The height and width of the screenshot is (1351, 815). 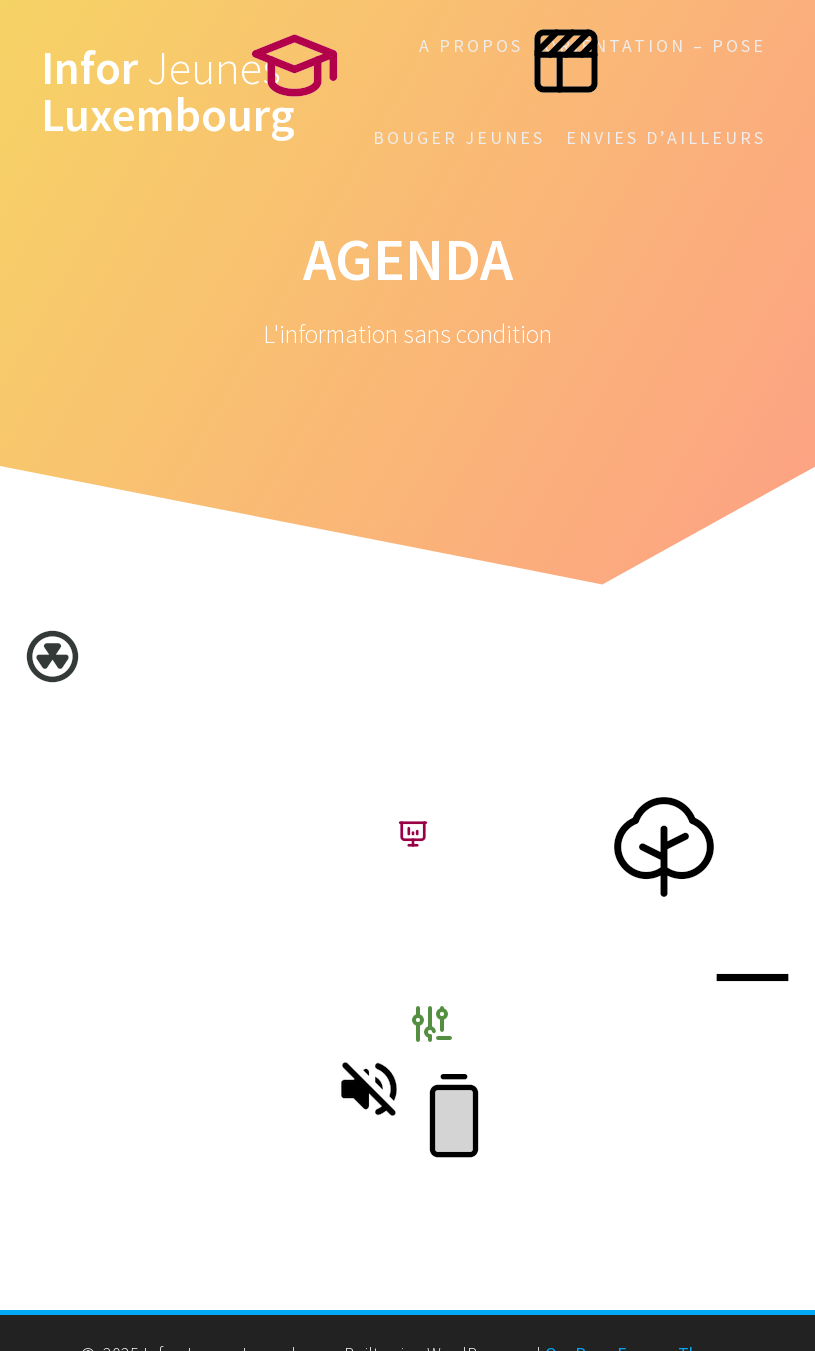 What do you see at coordinates (369, 1089) in the screenshot?
I see `mute audio or sound` at bounding box center [369, 1089].